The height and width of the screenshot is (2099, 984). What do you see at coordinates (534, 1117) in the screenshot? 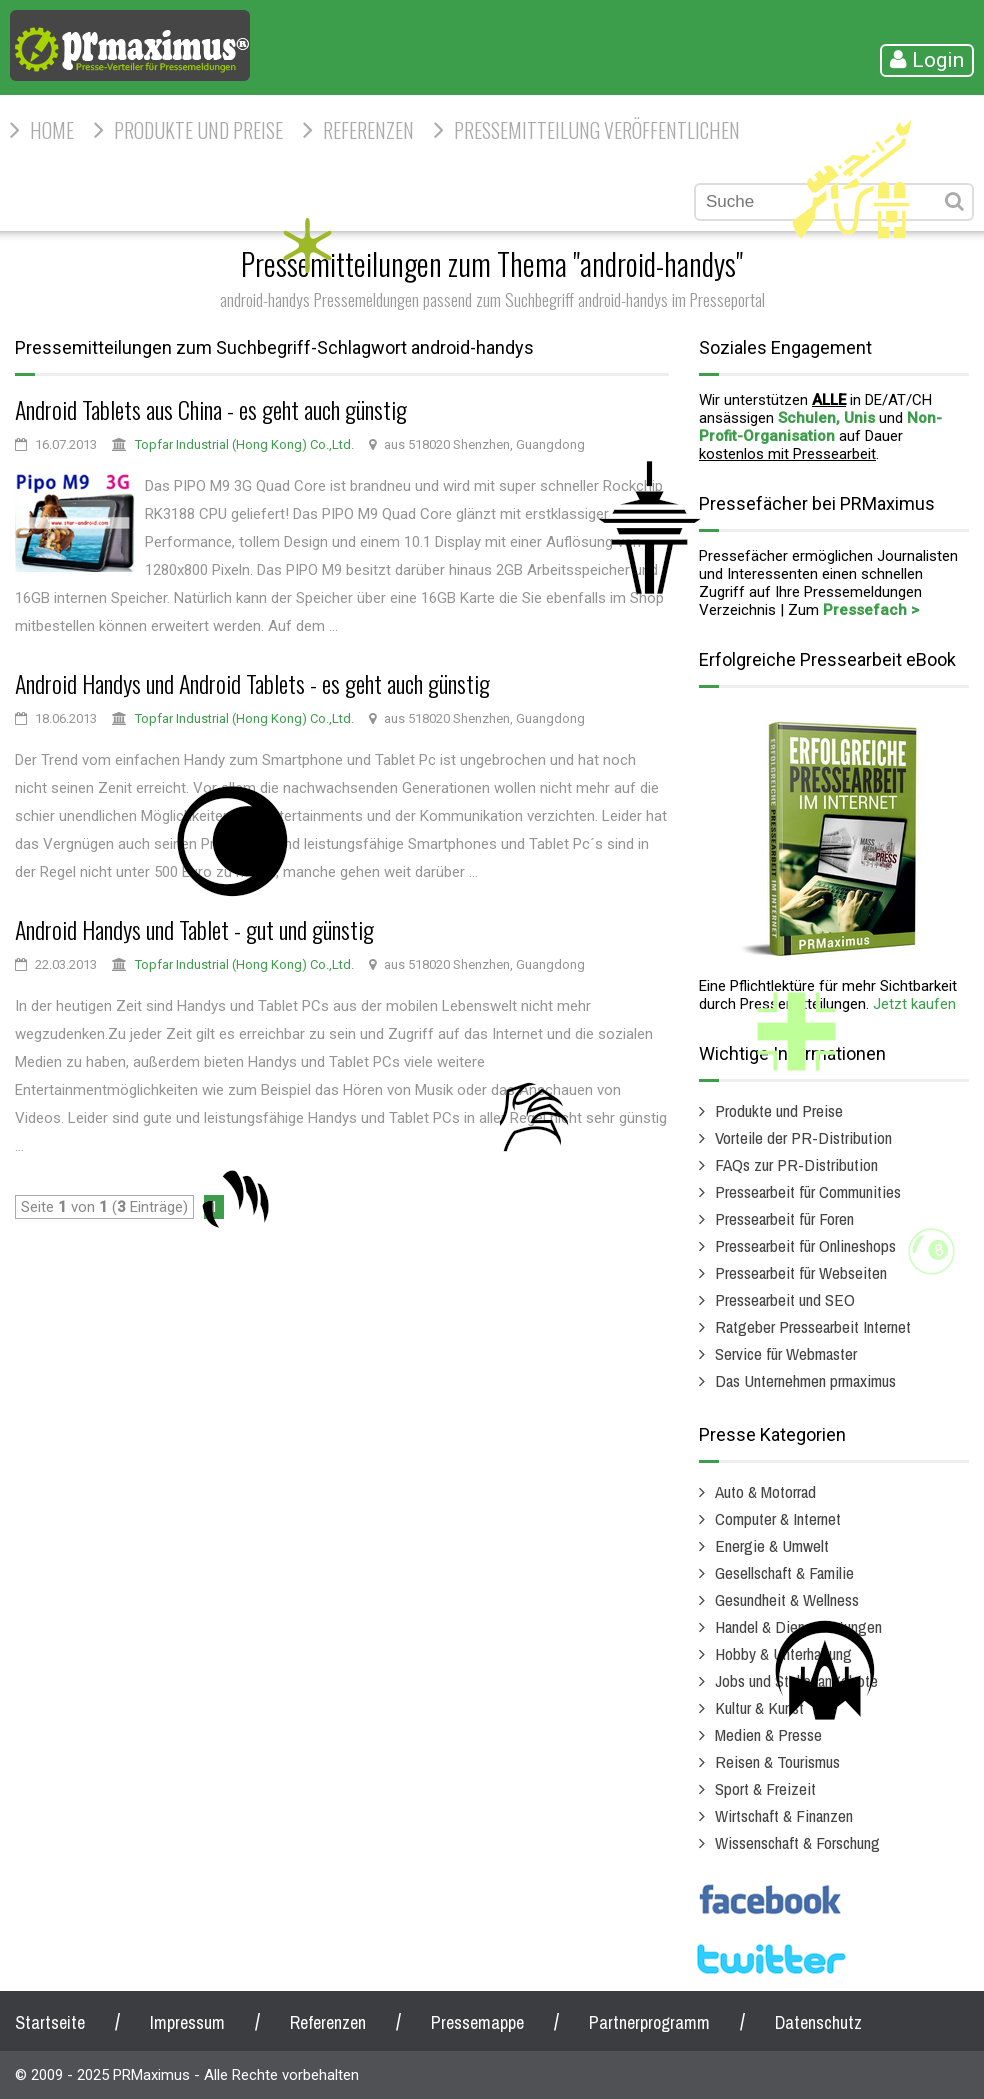
I see `activate shadow grasp ability` at bounding box center [534, 1117].